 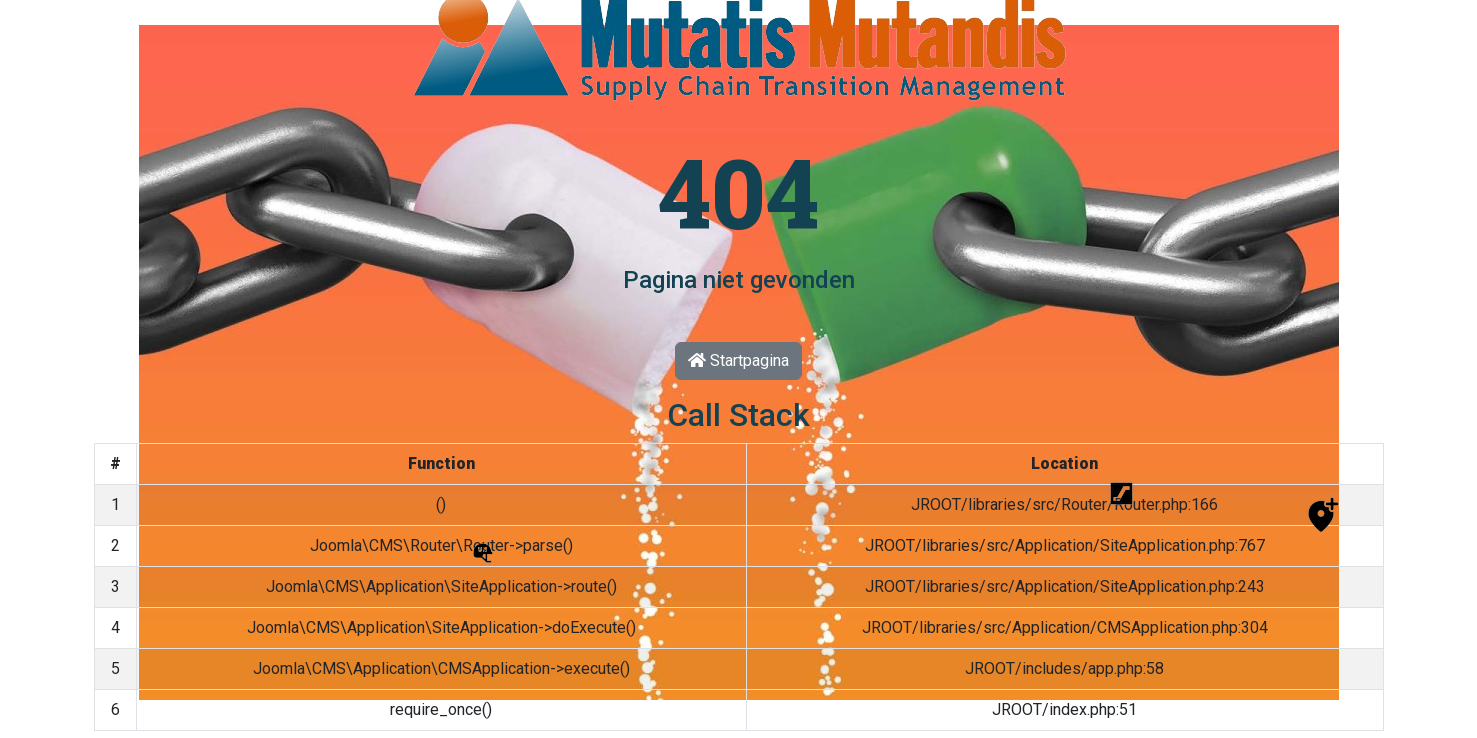 I want to click on find nearby escalators, so click(x=1121, y=493).